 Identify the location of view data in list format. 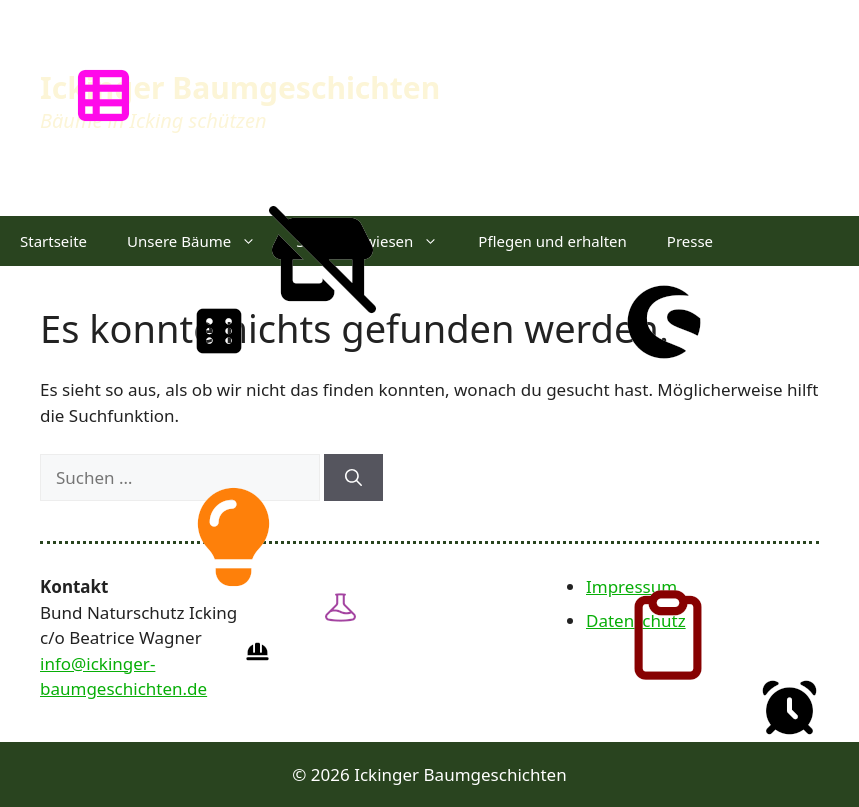
(103, 95).